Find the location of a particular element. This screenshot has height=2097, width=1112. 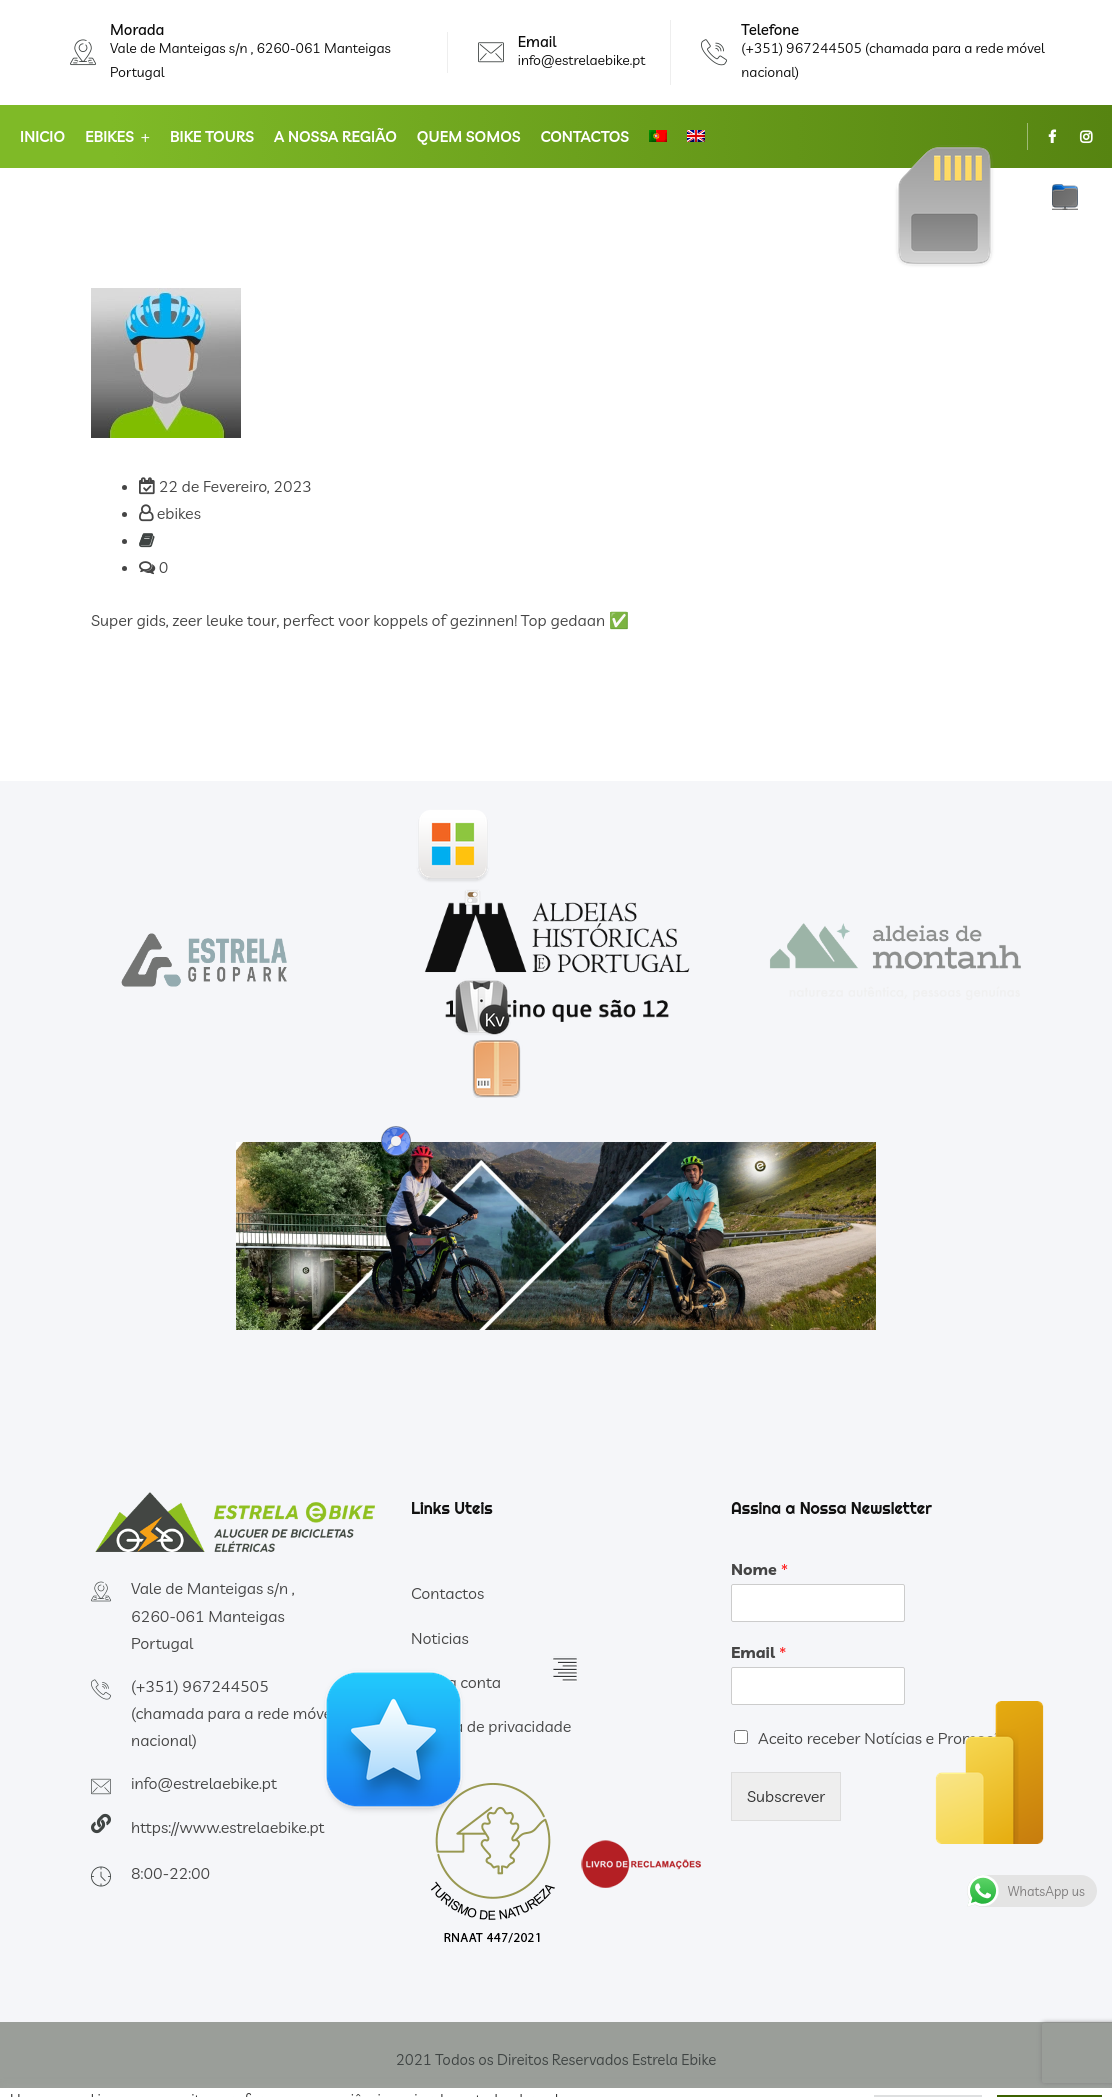

align text to the right margin is located at coordinates (565, 1670).